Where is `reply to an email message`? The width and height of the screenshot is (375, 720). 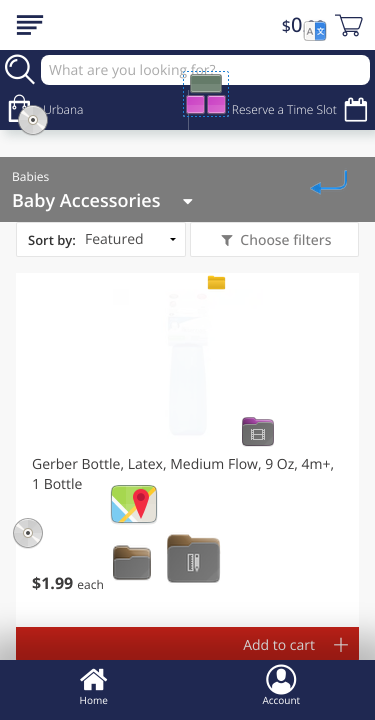 reply to an email message is located at coordinates (328, 180).